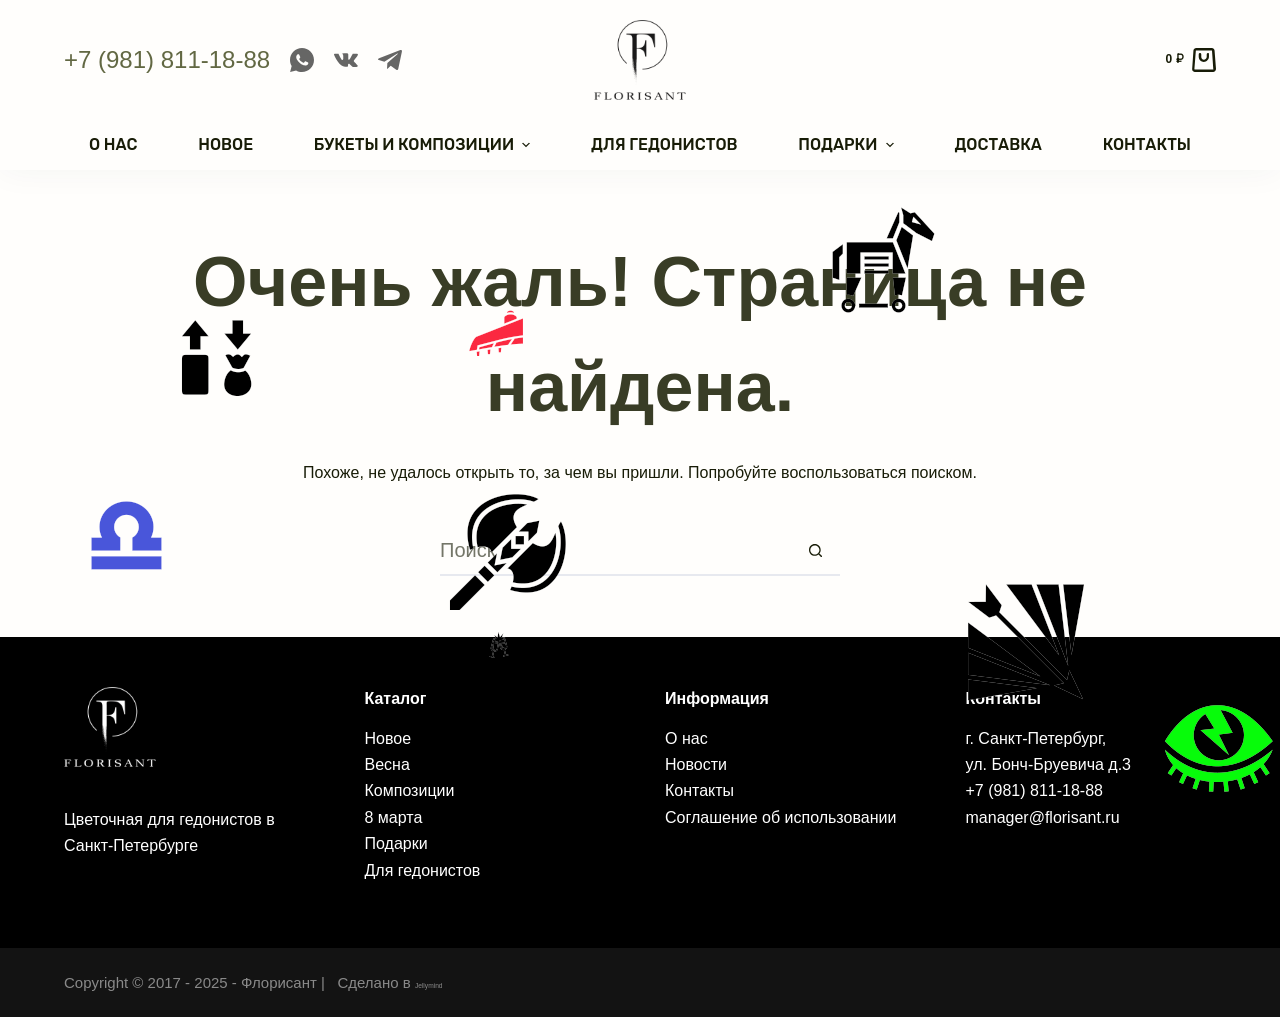  Describe the element at coordinates (1025, 642) in the screenshot. I see `activate piercing or armor-penetrating attack` at that location.